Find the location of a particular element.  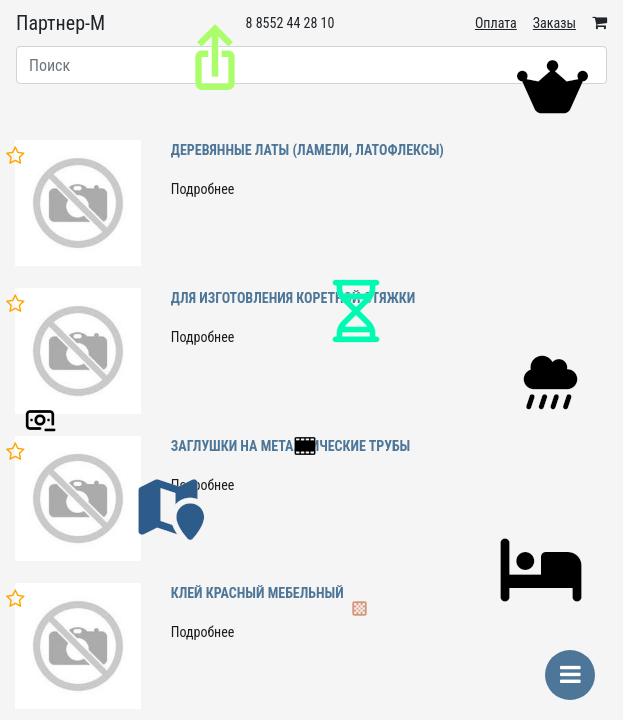

view map with marked location is located at coordinates (168, 507).